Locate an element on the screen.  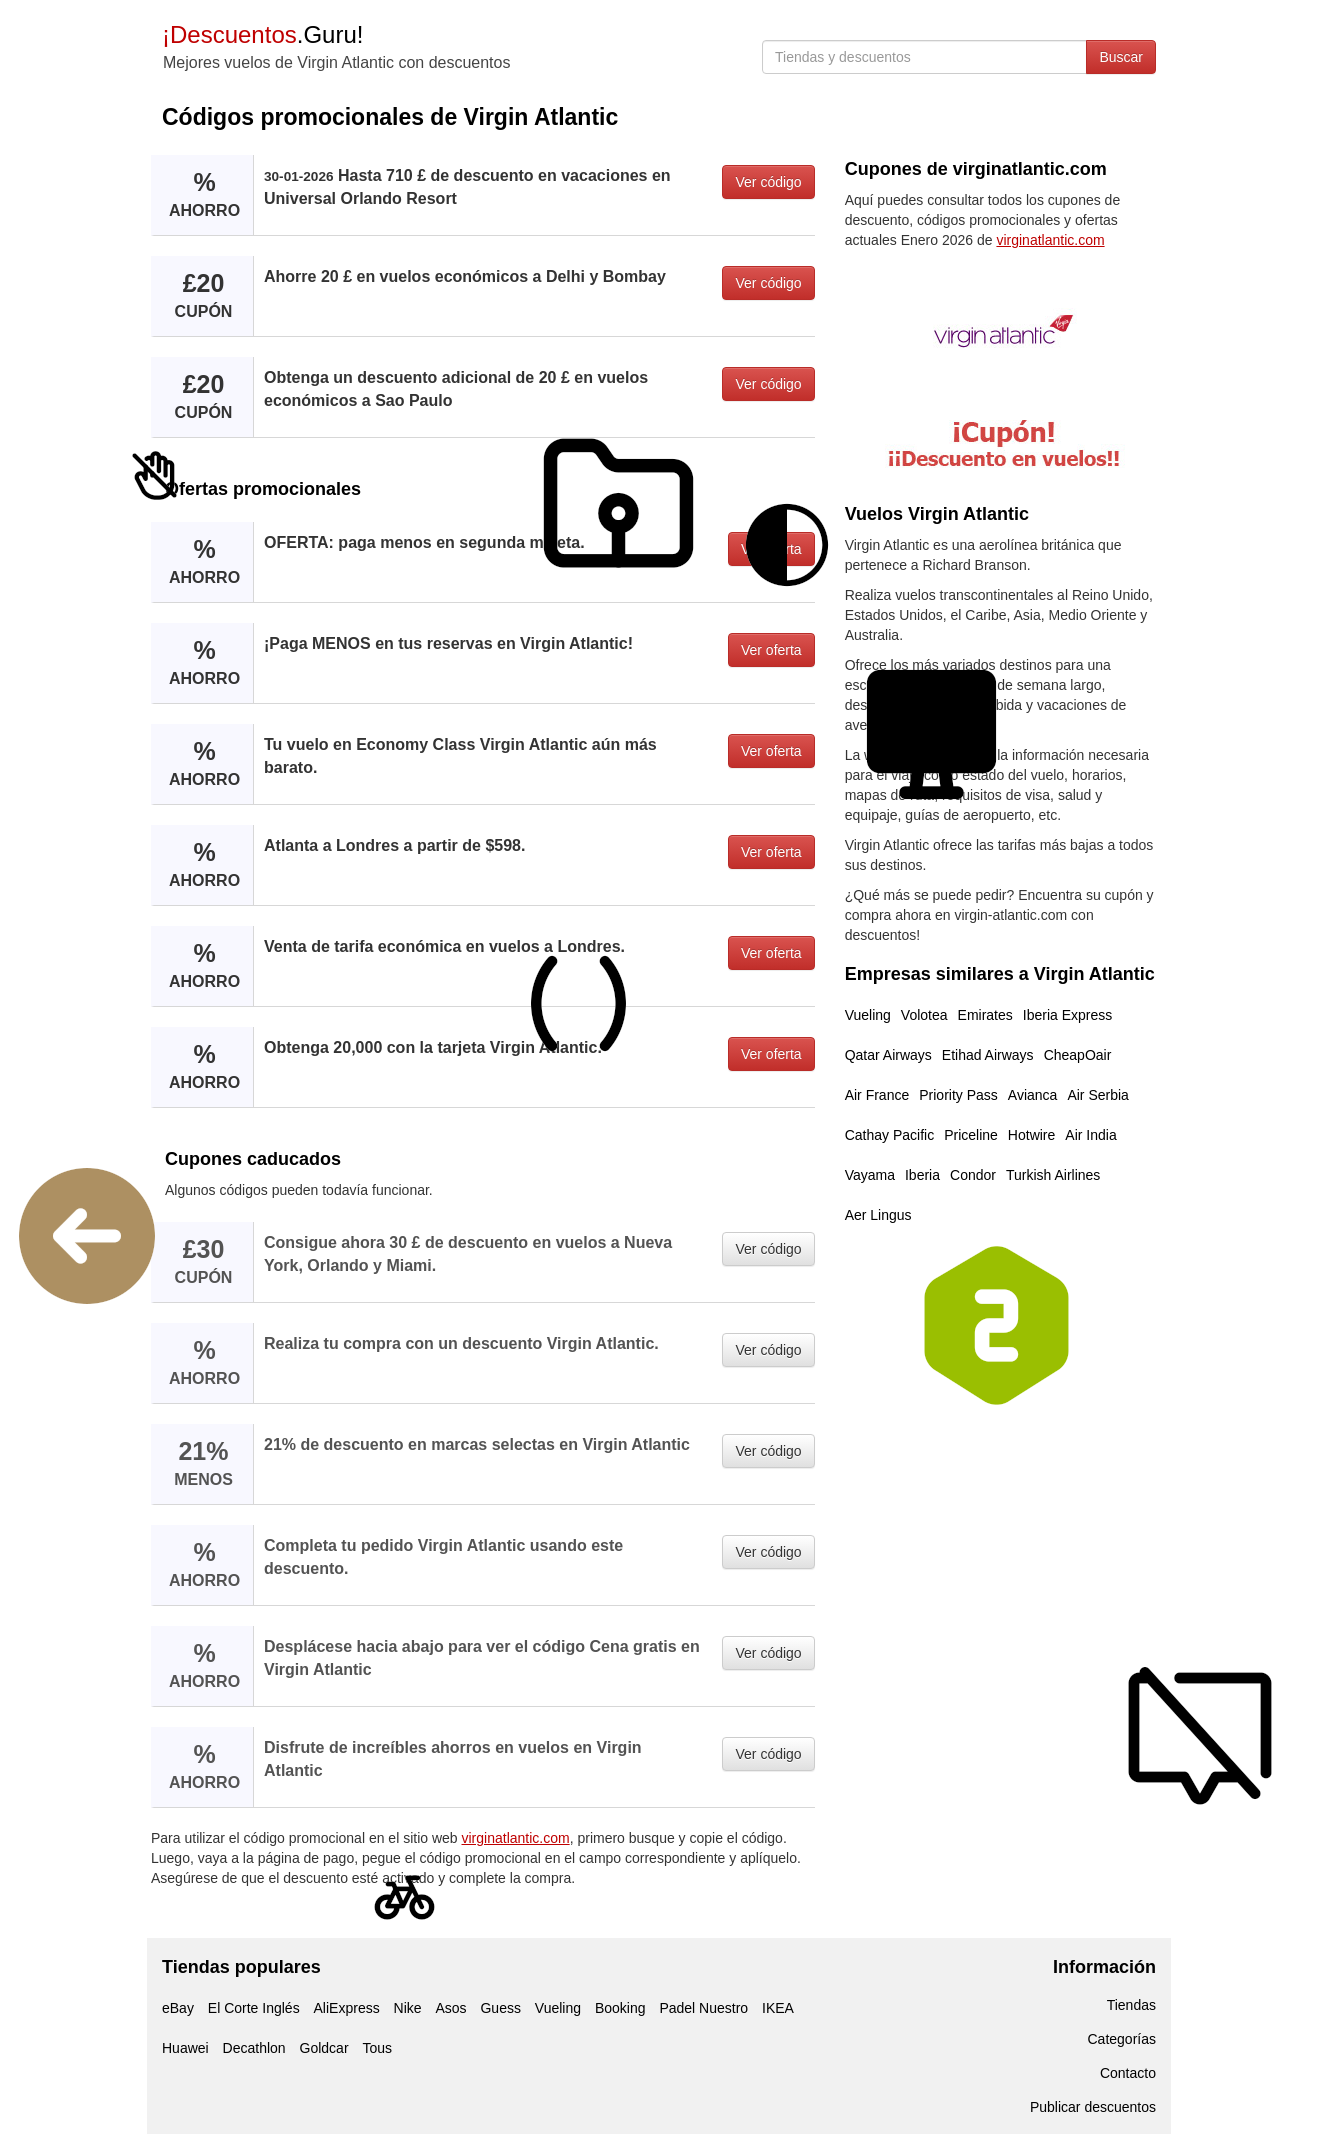
navigate to root directory is located at coordinates (618, 506).